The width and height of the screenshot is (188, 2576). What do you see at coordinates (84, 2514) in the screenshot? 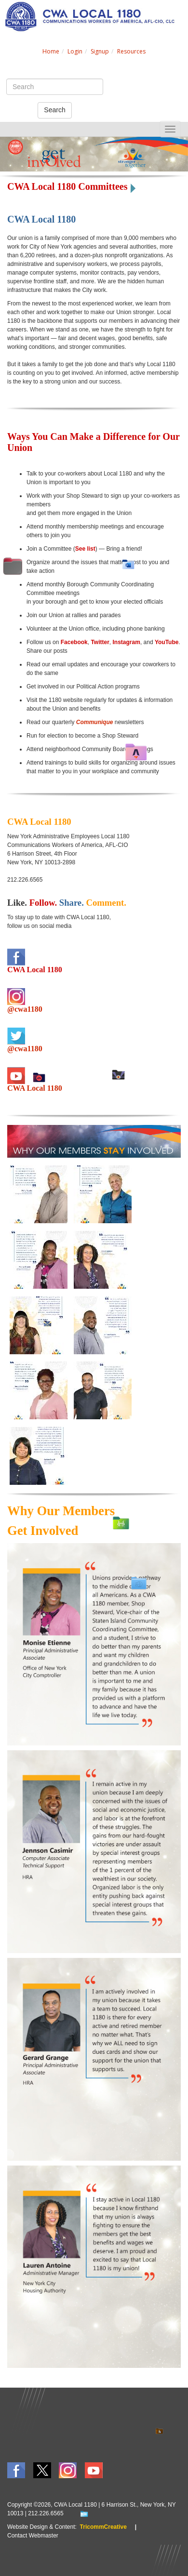
I see `folder containing Blizzard games or files` at bounding box center [84, 2514].